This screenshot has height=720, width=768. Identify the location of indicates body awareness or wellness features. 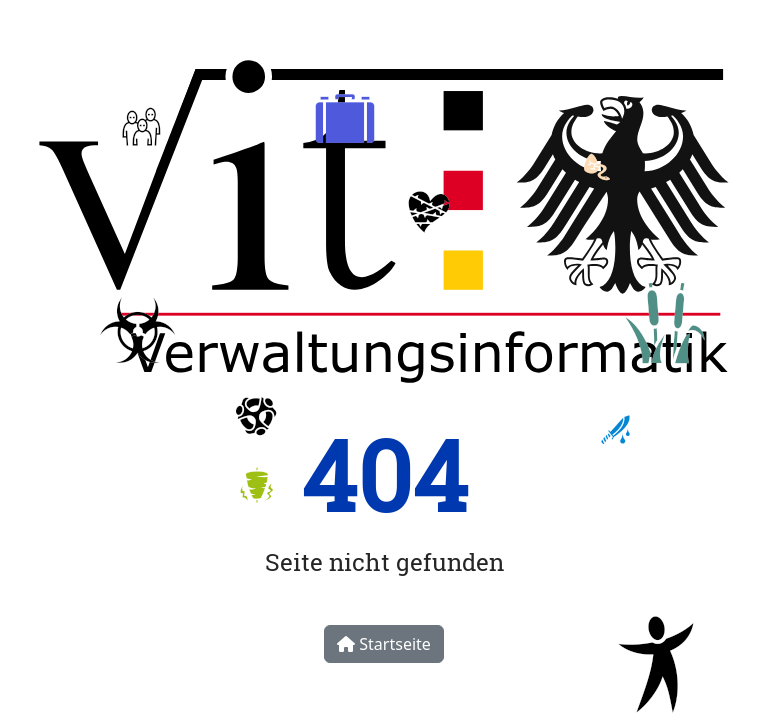
(656, 664).